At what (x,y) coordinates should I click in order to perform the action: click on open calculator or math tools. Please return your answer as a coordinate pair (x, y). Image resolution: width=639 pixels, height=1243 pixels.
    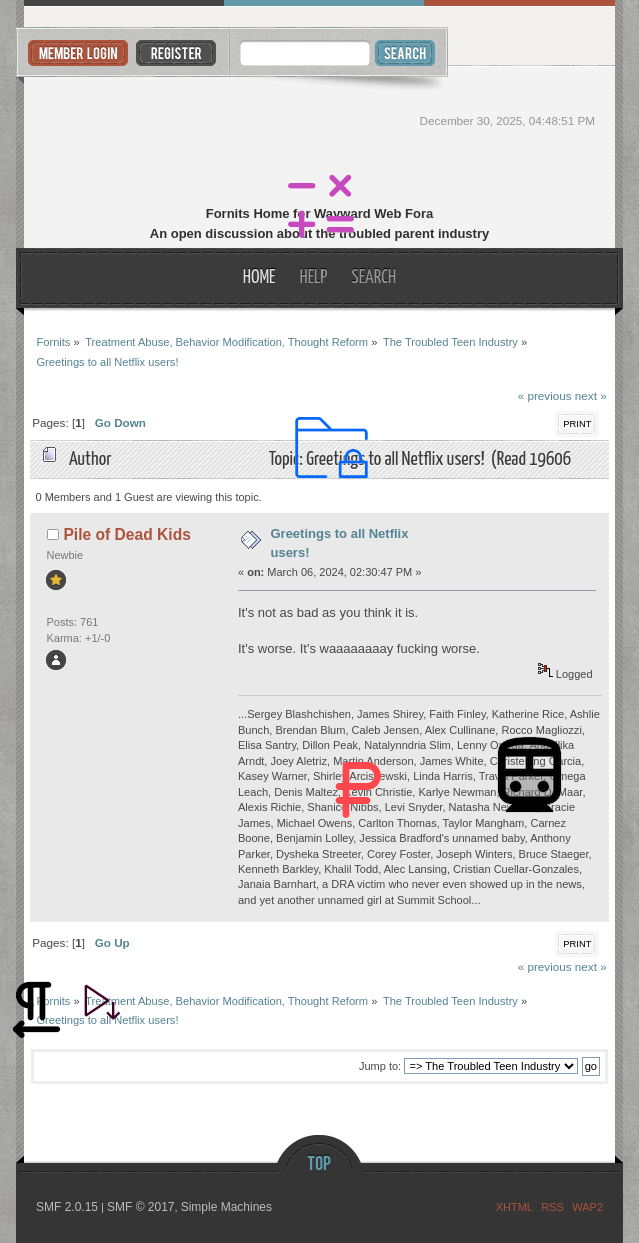
    Looking at the image, I should click on (321, 205).